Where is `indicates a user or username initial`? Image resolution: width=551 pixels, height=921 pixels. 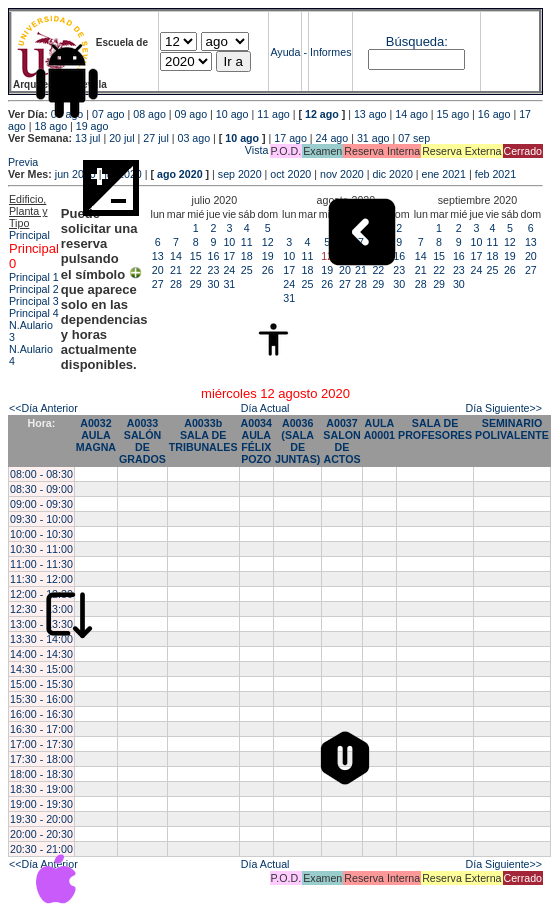
indicates a user or username initial is located at coordinates (345, 758).